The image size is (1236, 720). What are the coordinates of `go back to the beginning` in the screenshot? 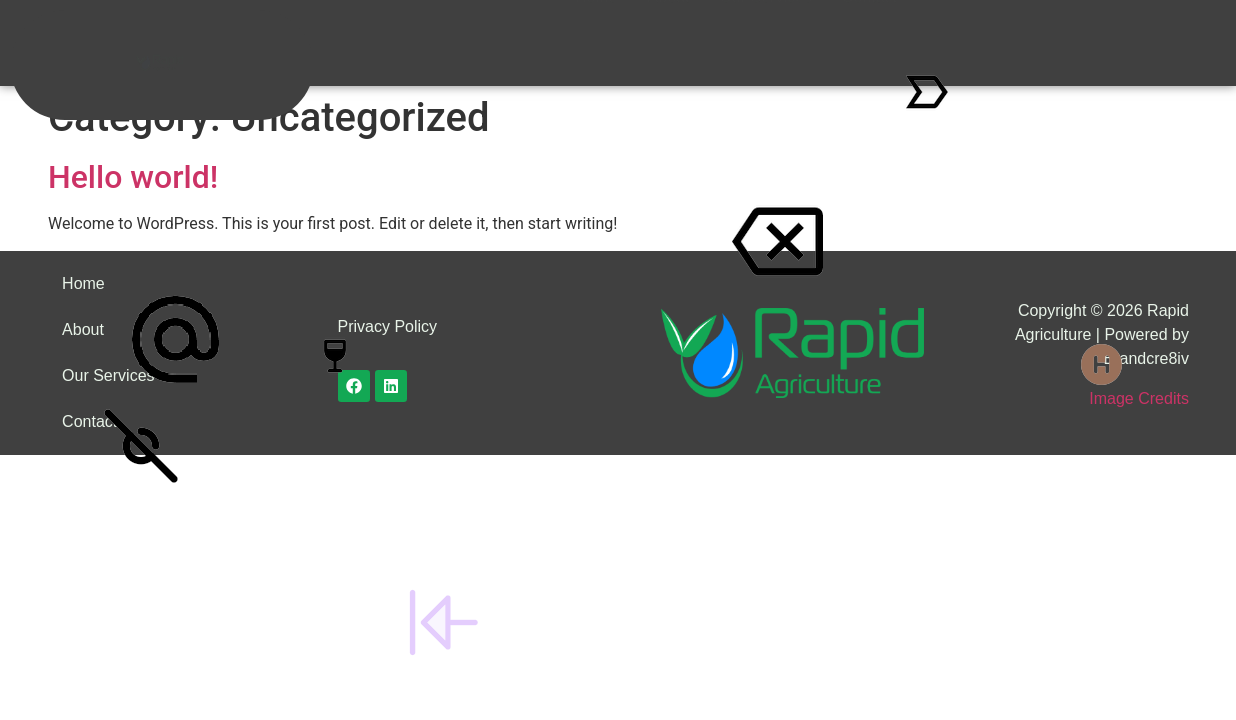 It's located at (442, 622).